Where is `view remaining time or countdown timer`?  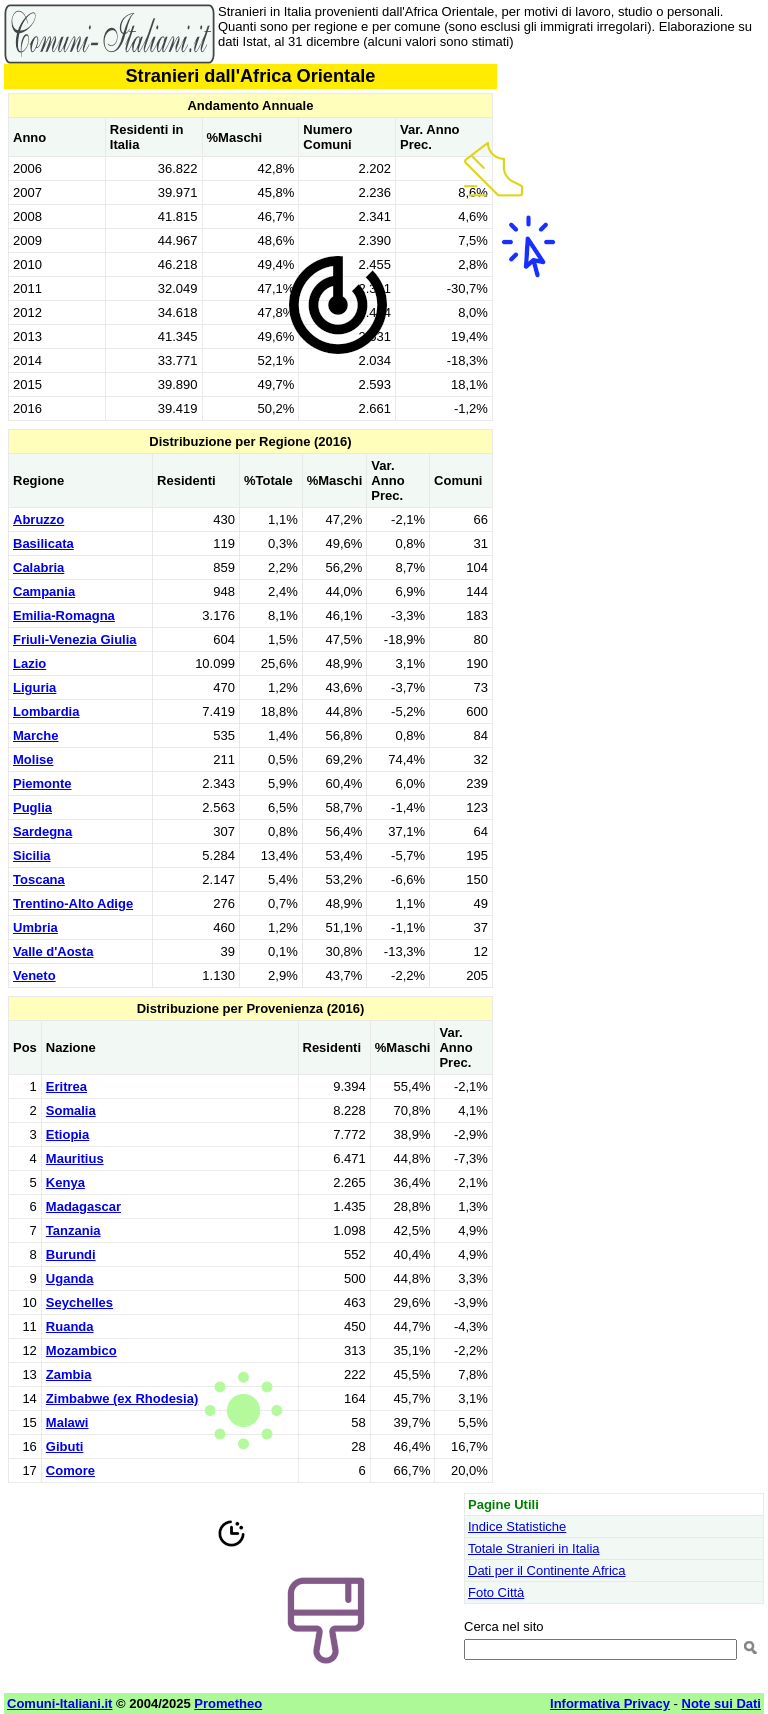 view remaining time or countdown timer is located at coordinates (231, 1533).